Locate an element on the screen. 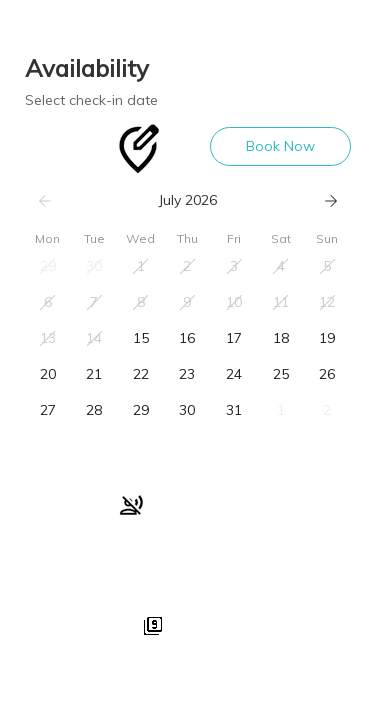 The image size is (375, 720). indicates 9 items or layers stacked is located at coordinates (153, 626).